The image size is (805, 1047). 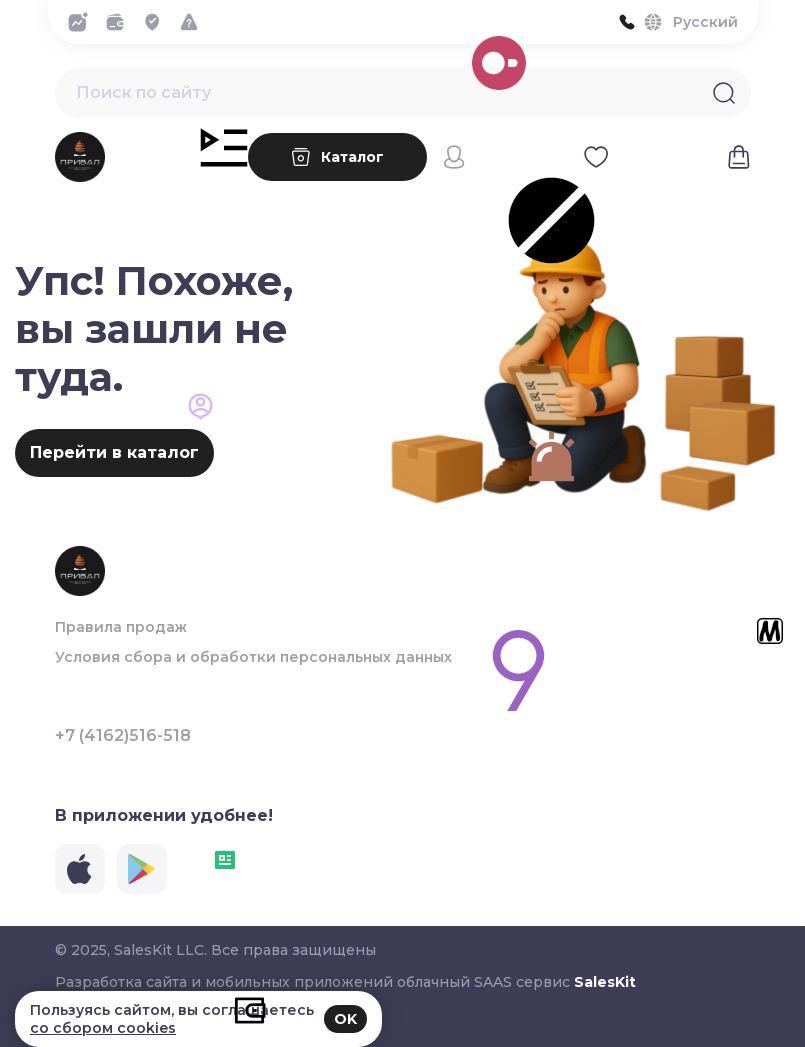 I want to click on view your playlist, so click(x=224, y=148).